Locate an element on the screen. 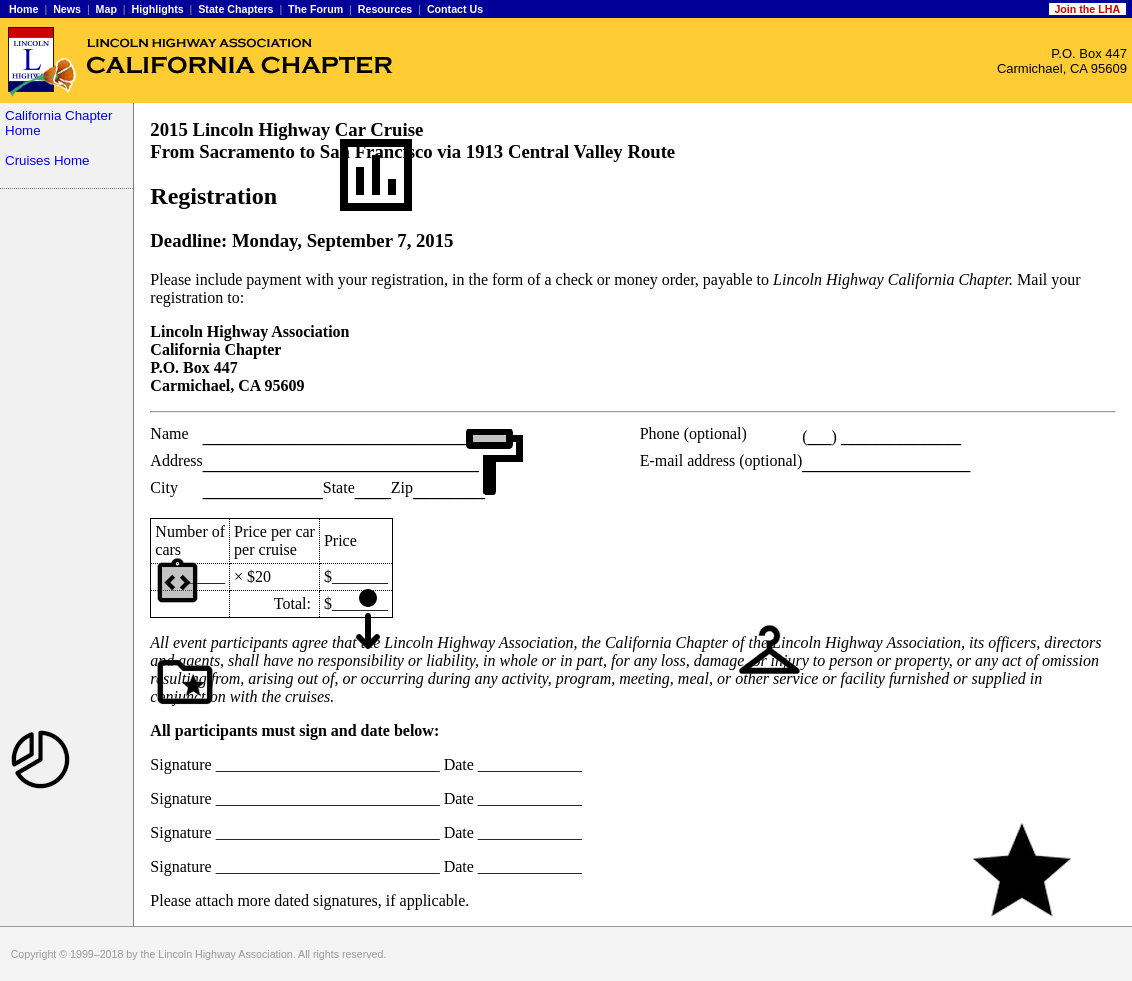  view analytics or statistics breakdown is located at coordinates (40, 759).